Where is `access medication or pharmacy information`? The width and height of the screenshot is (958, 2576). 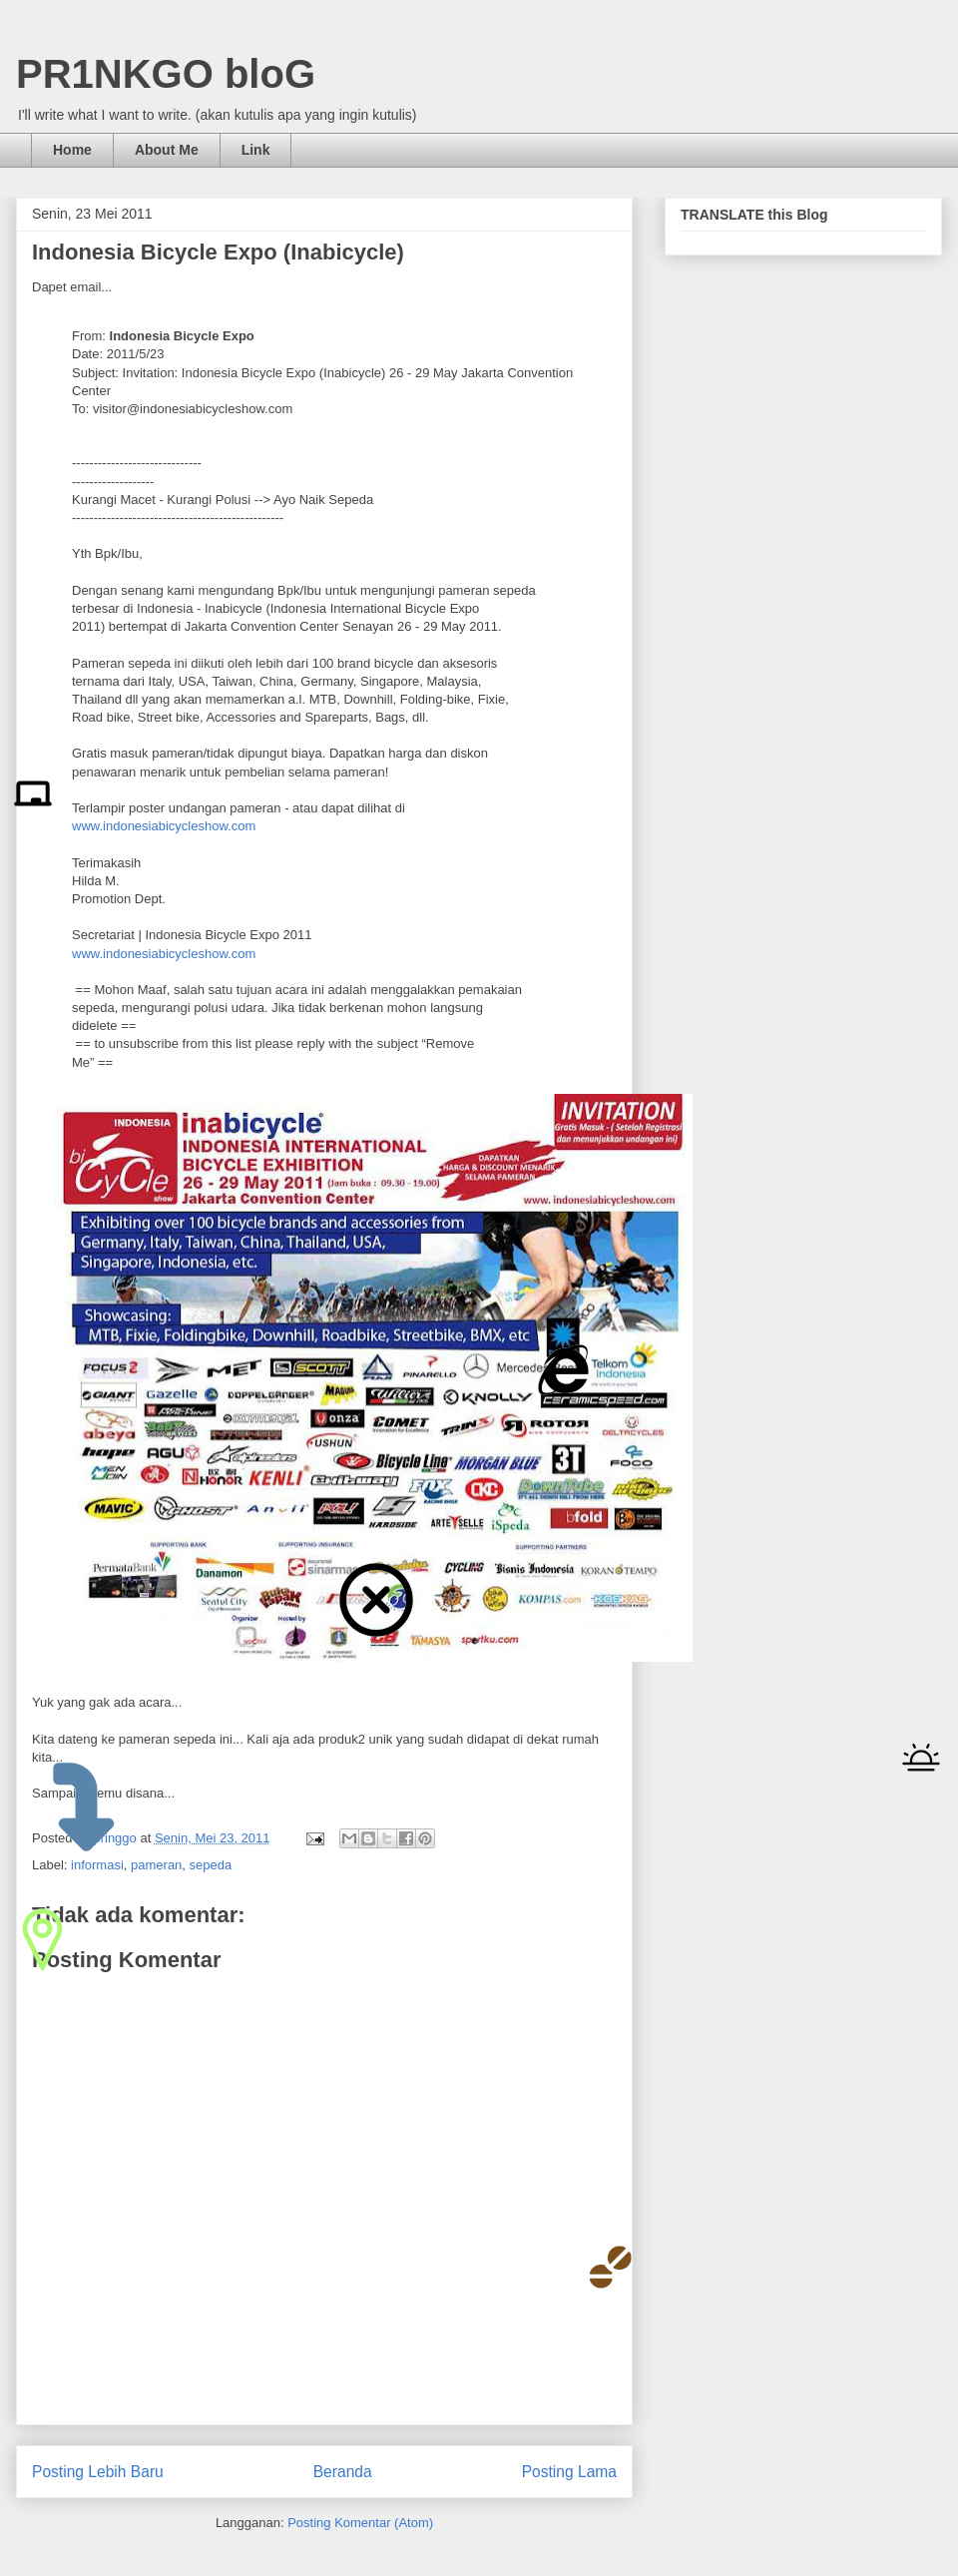 access medication or pharmacy information is located at coordinates (610, 2267).